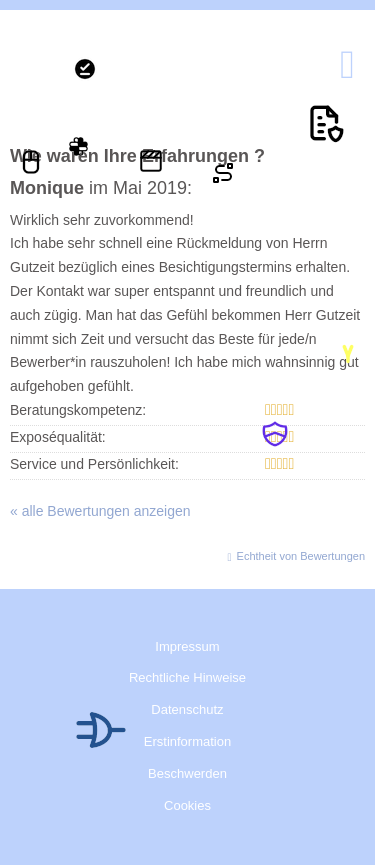 Image resolution: width=375 pixels, height=865 pixels. I want to click on mouse input device indicator, so click(31, 162).